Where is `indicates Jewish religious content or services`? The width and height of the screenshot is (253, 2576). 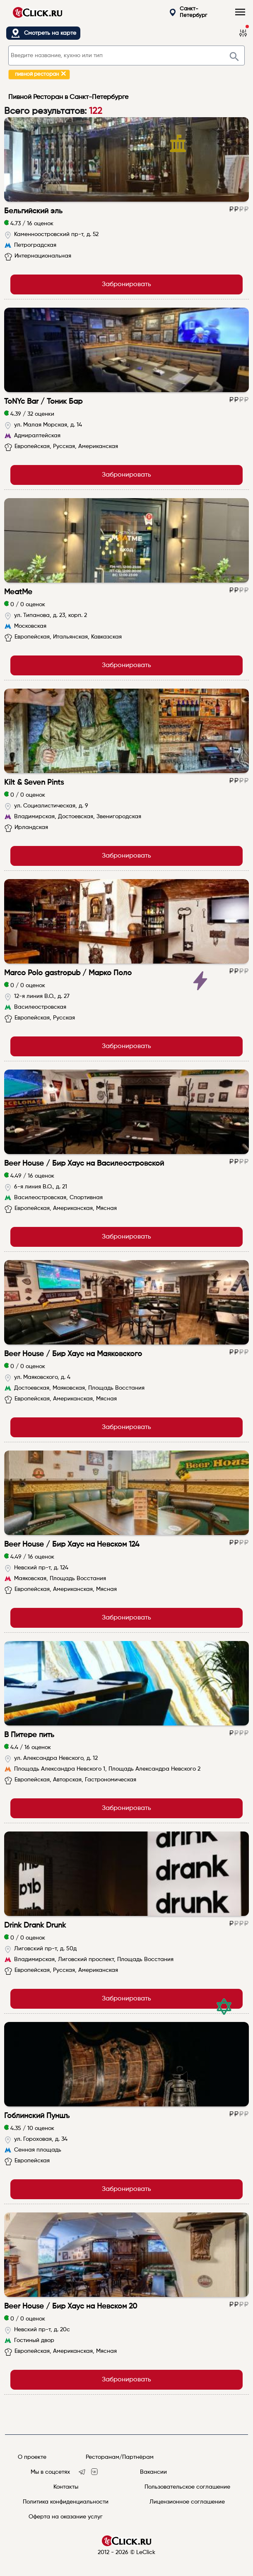 indicates Jewish religious content or services is located at coordinates (224, 2007).